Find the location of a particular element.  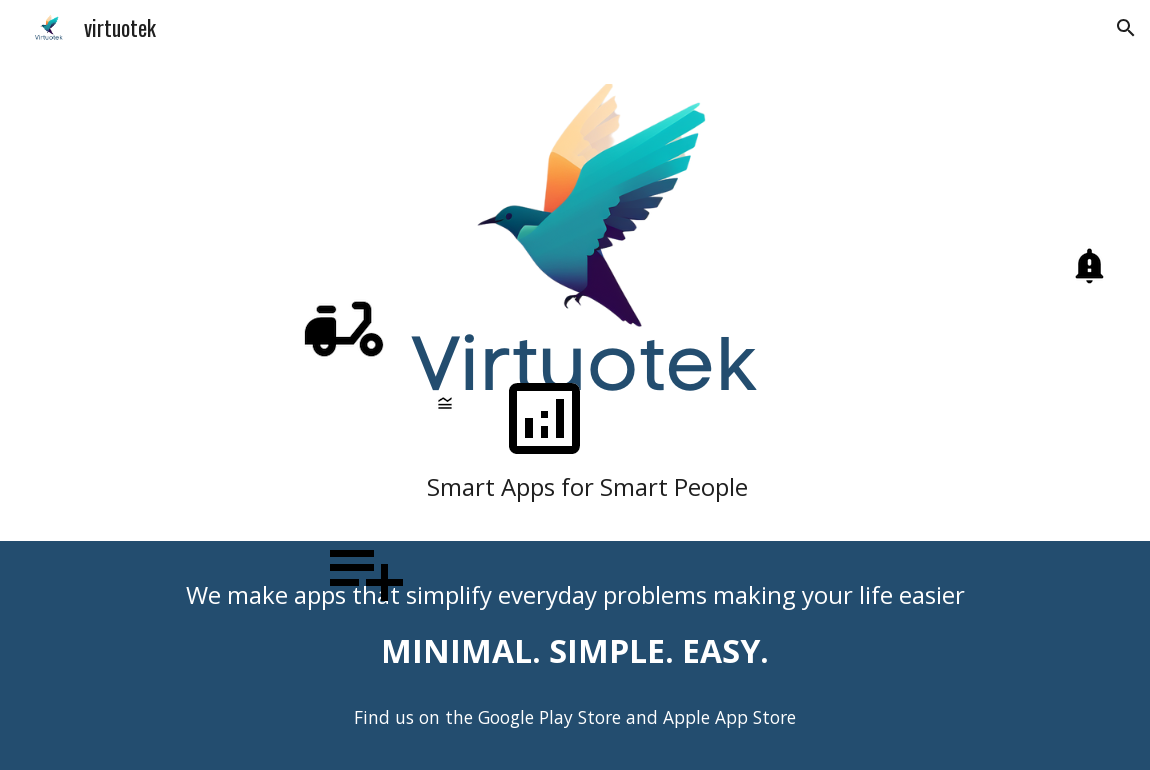

important notification requiring attention is located at coordinates (1089, 265).